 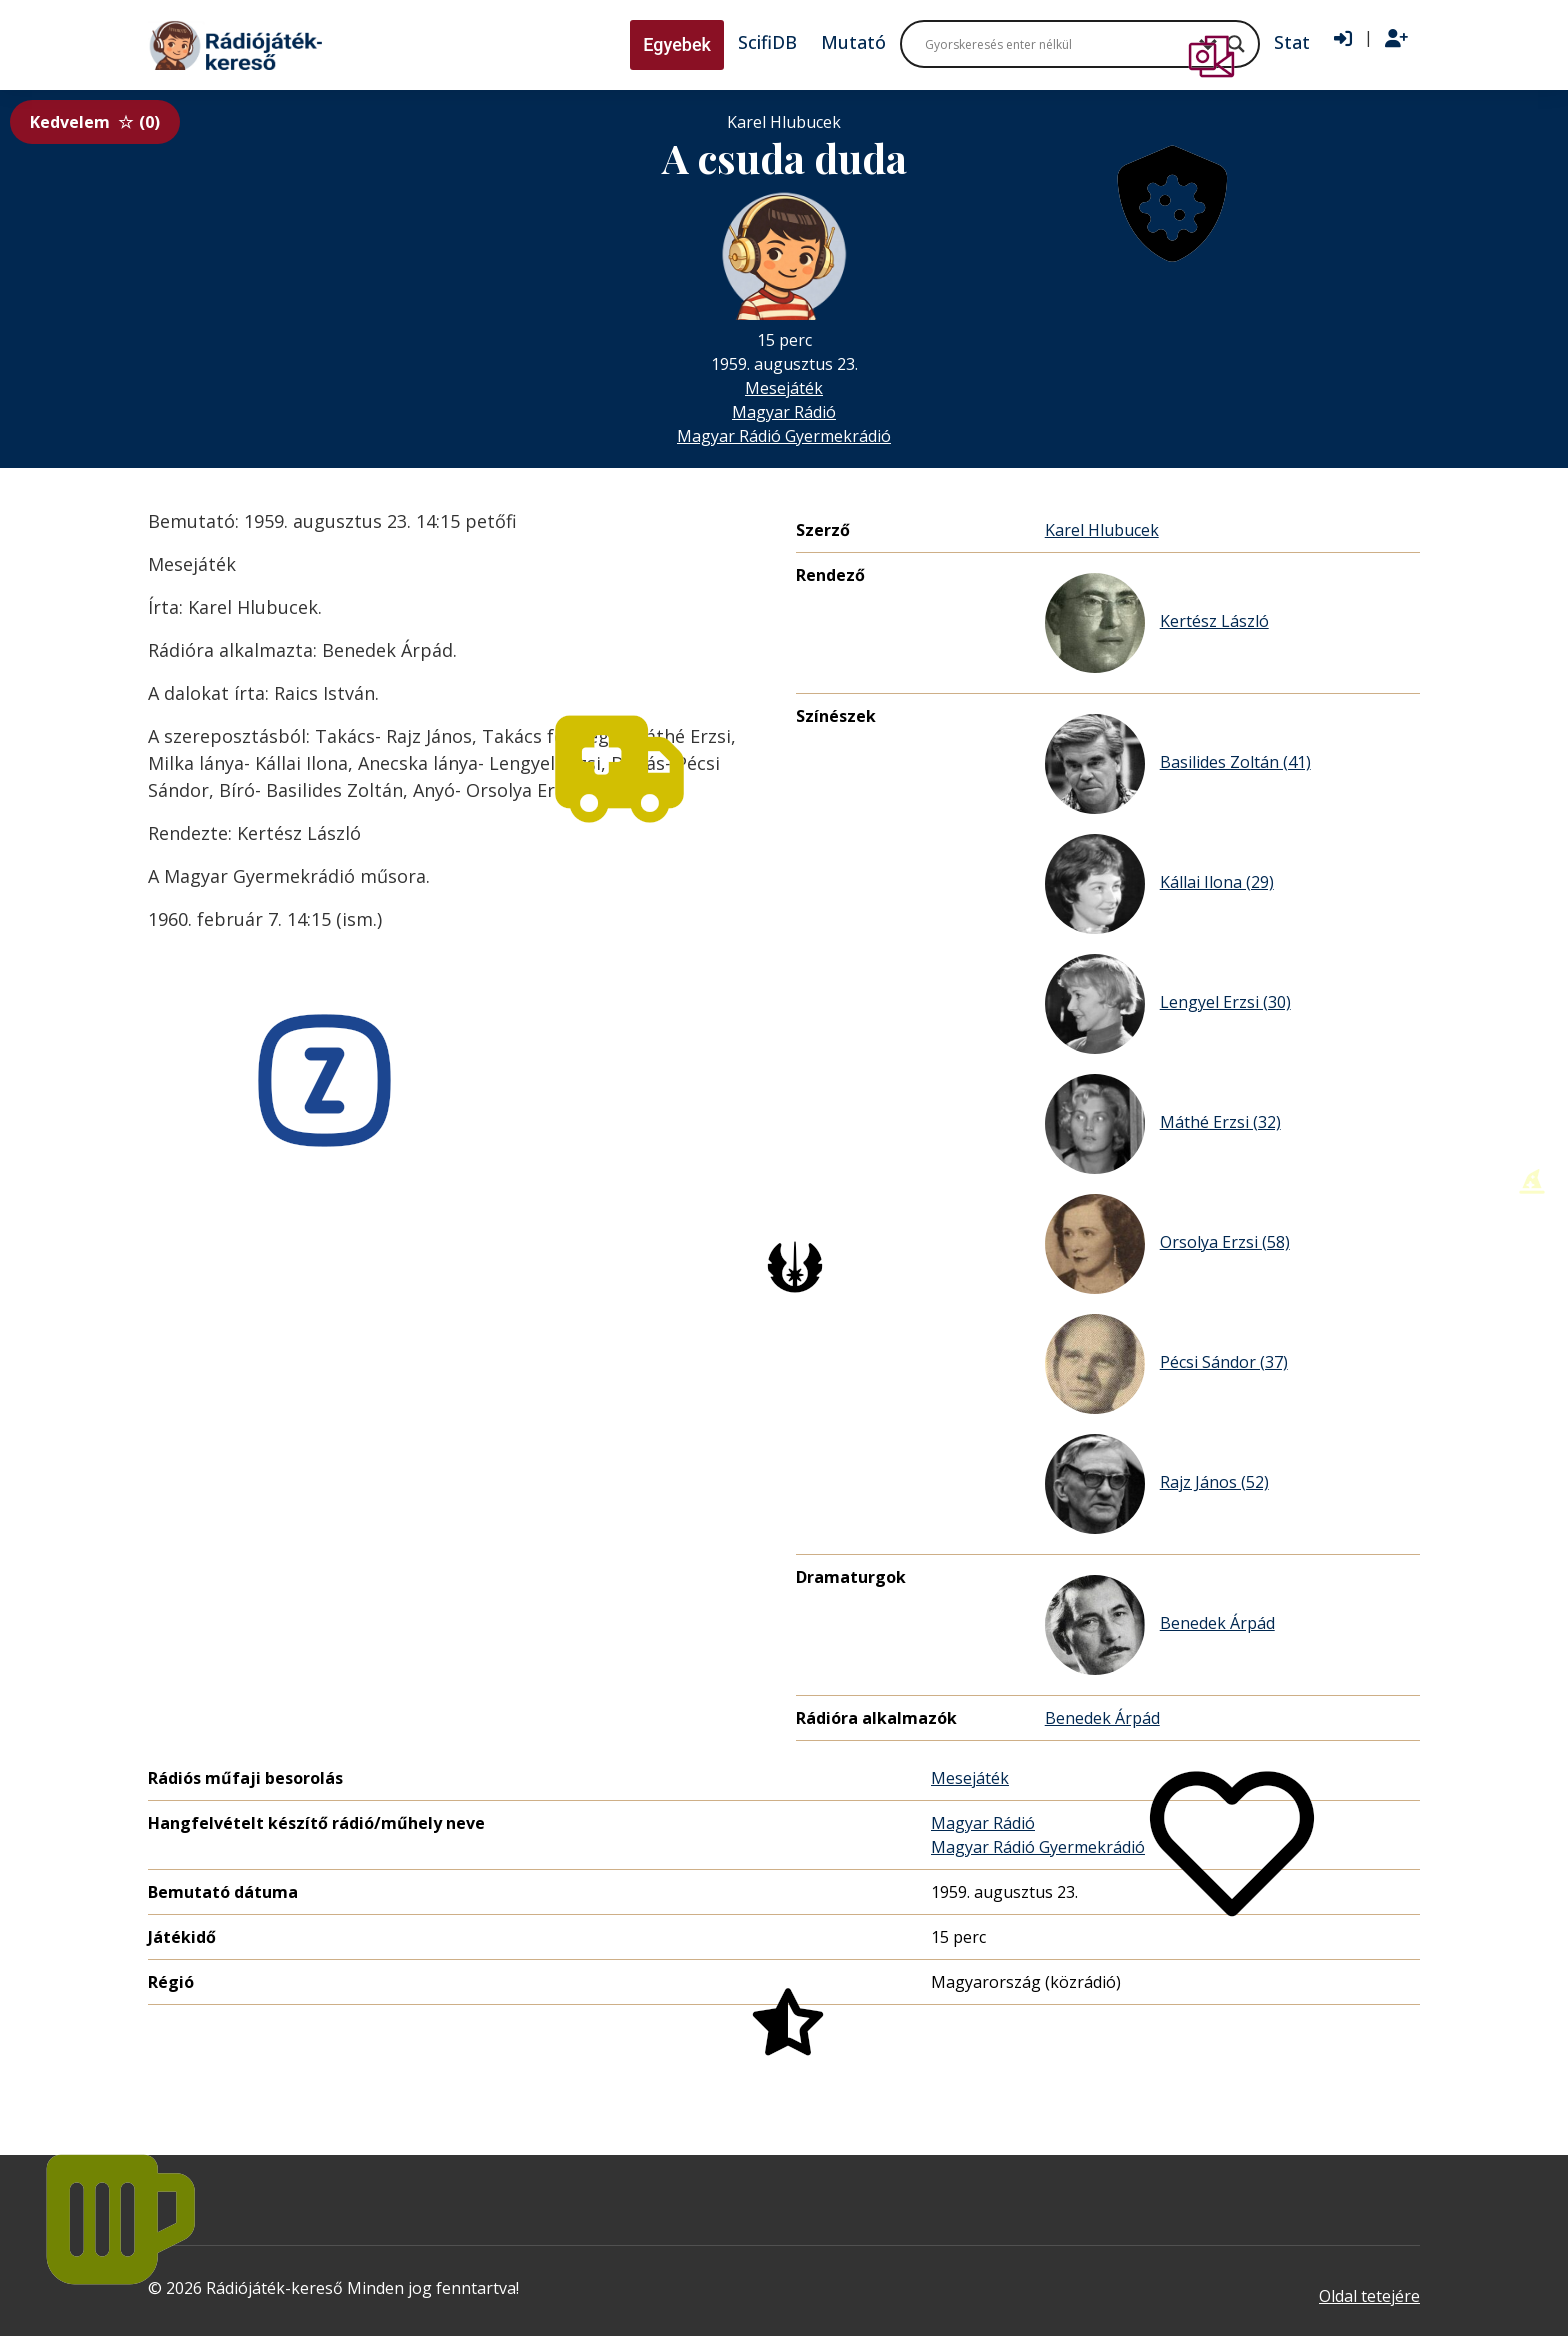 I want to click on access wizard or magic-themed features, so click(x=1532, y=1181).